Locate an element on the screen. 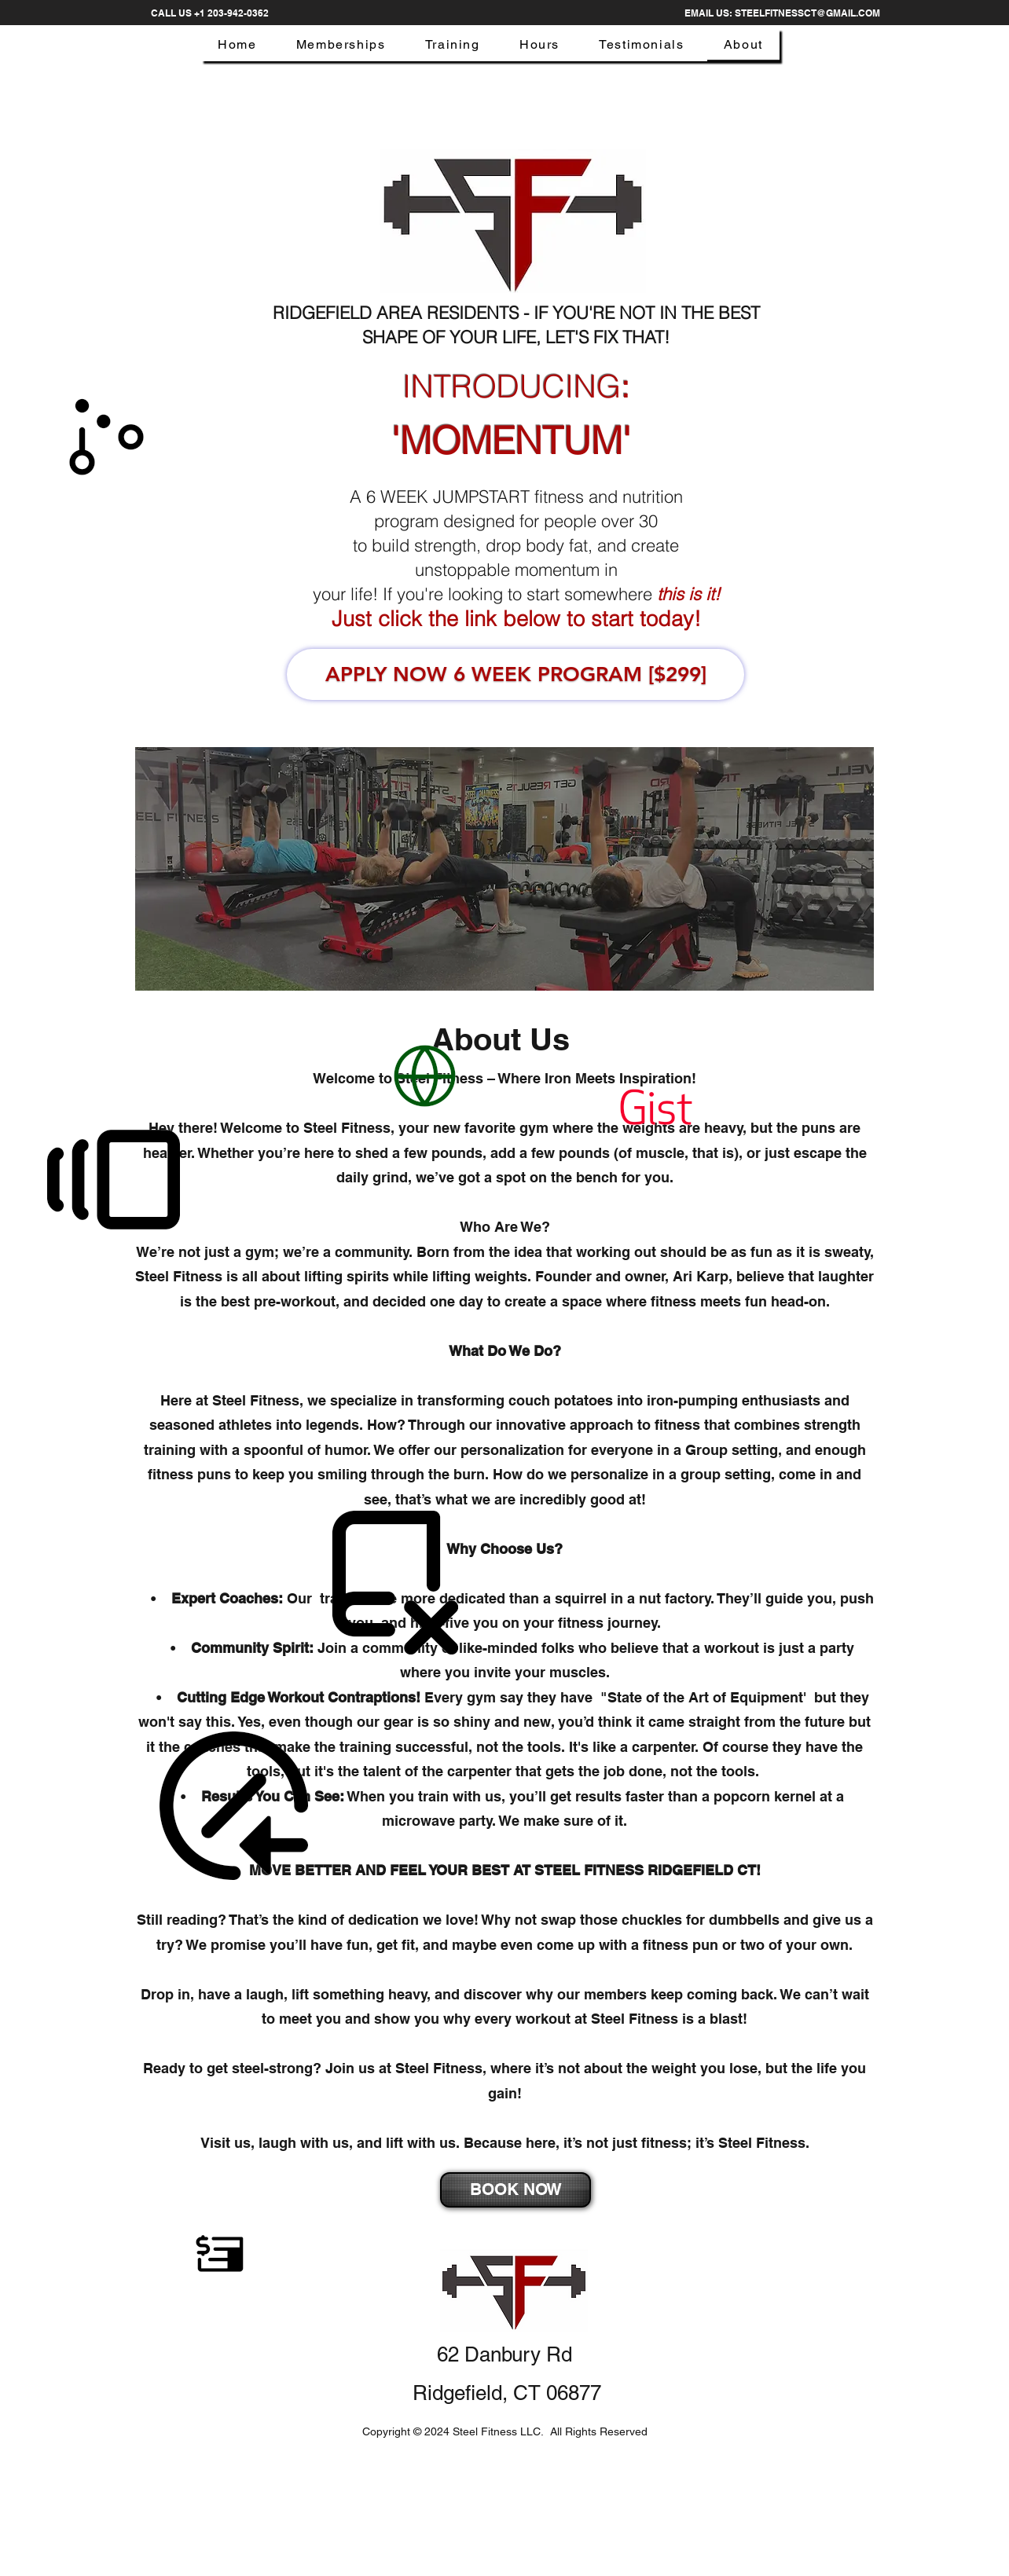 This screenshot has height=2576, width=1009. access global or international settings is located at coordinates (424, 1075).